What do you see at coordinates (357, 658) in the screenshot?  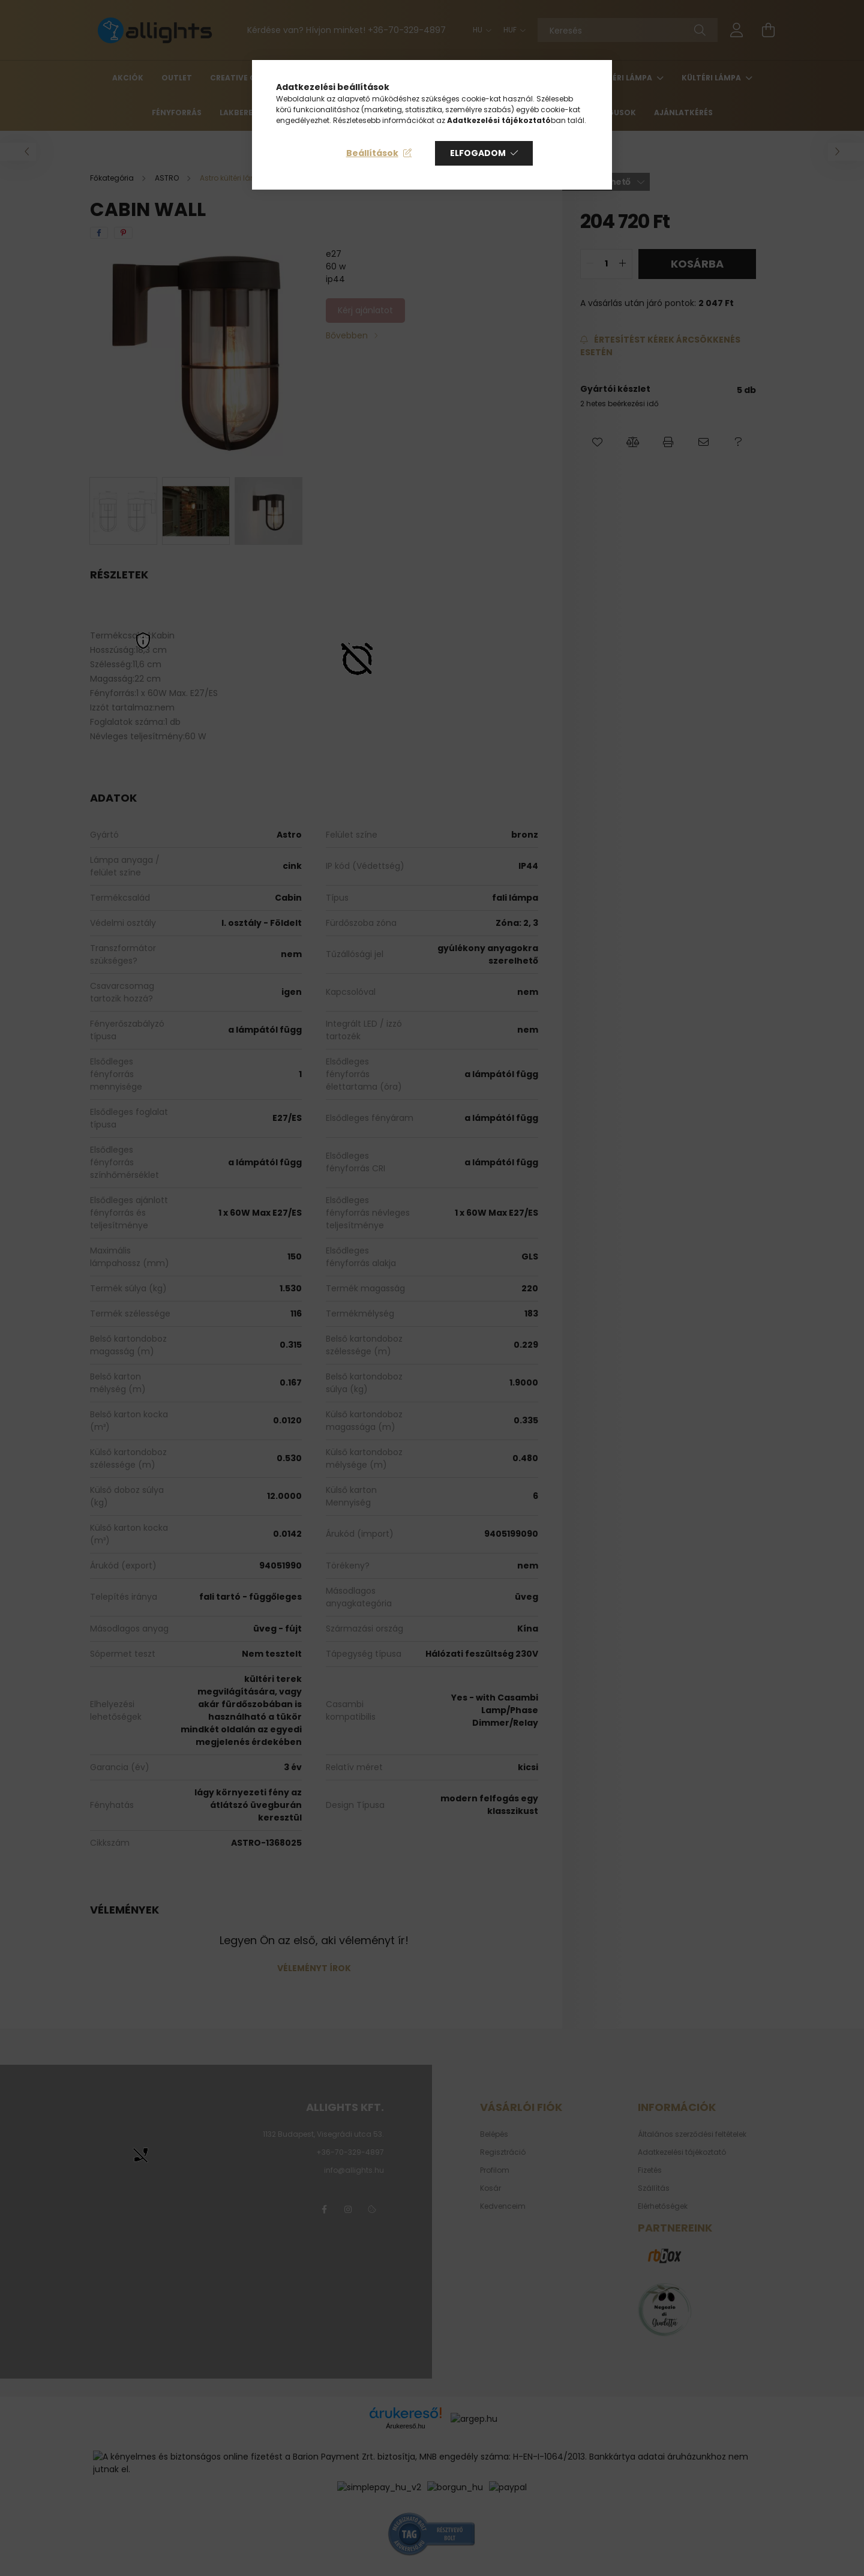 I see `disable or turn off alarm` at bounding box center [357, 658].